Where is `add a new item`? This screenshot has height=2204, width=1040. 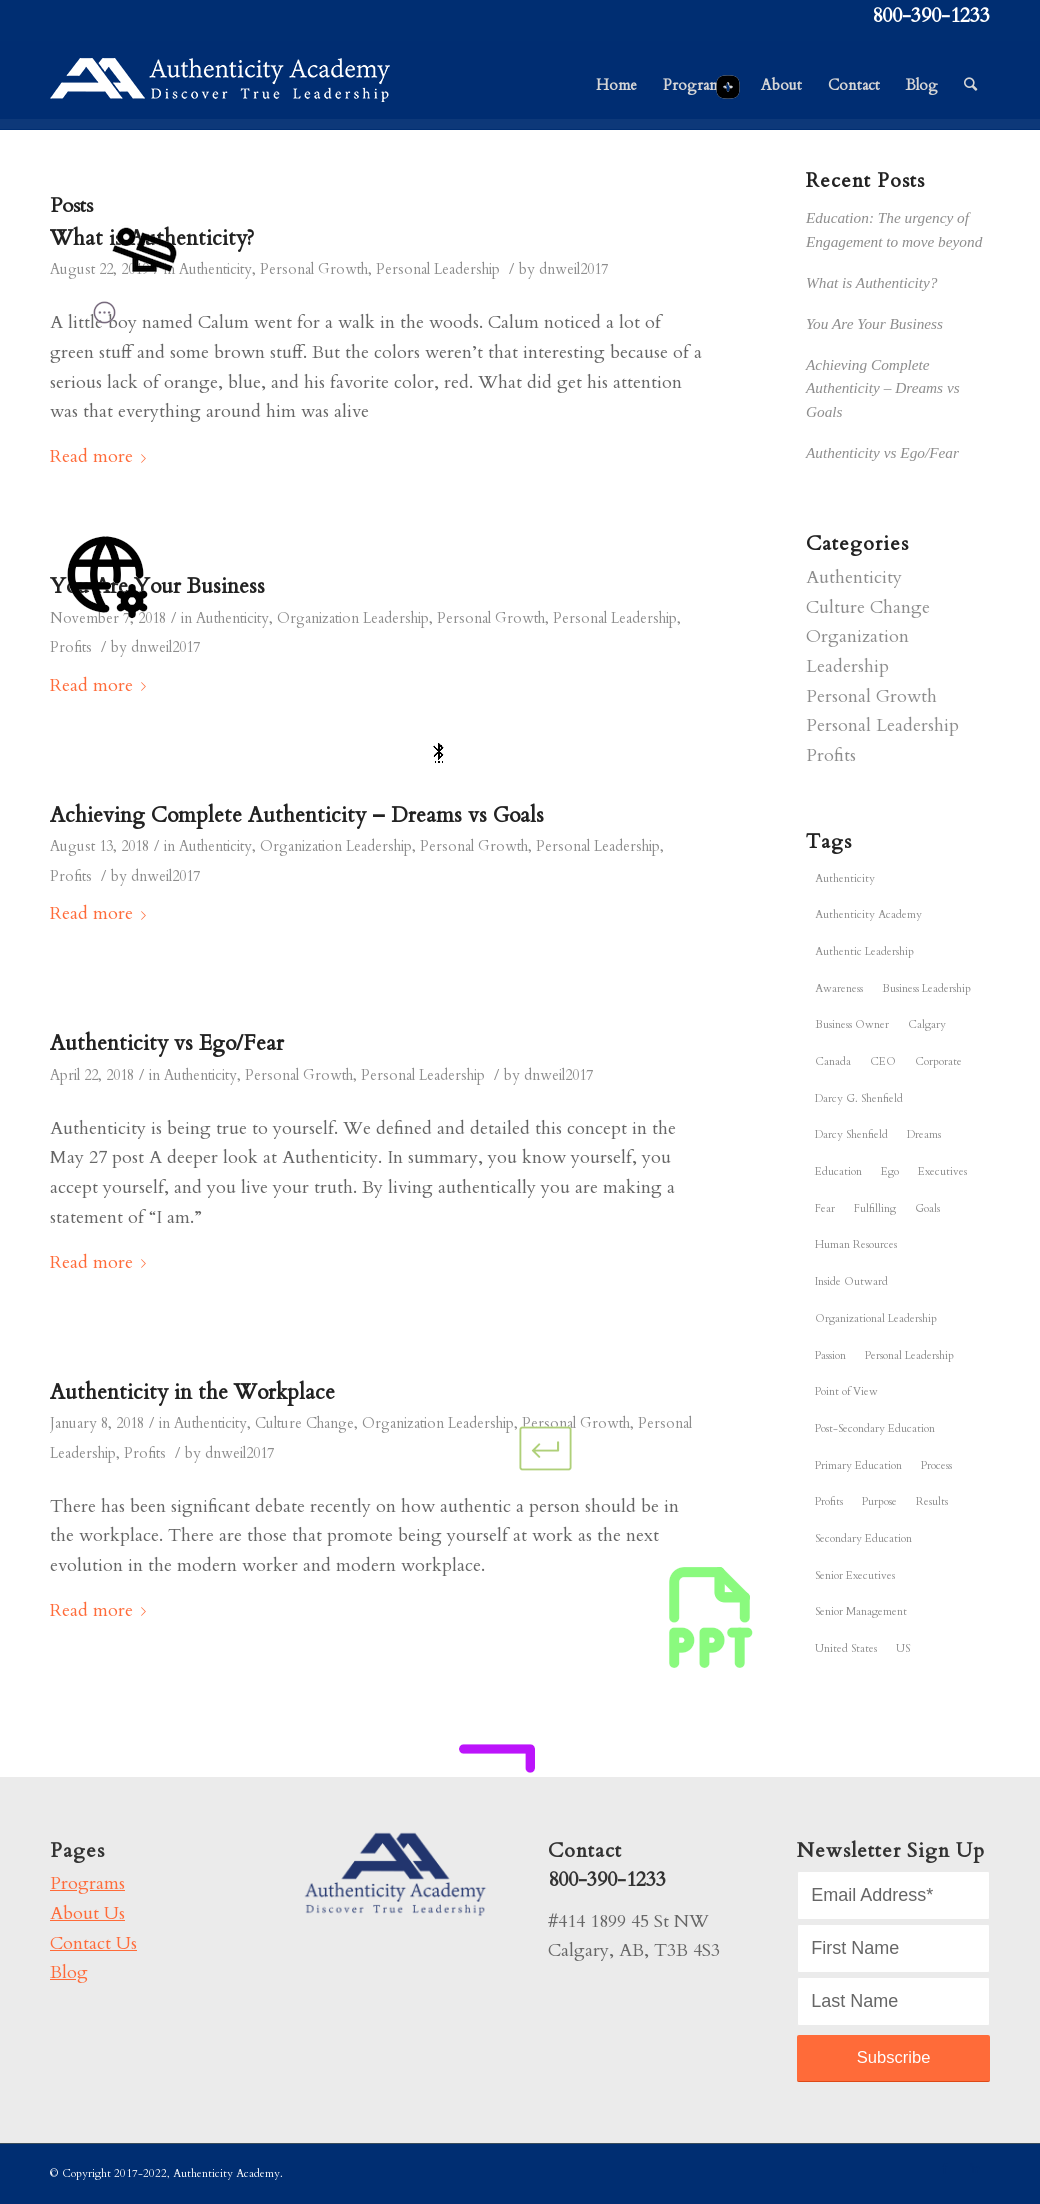 add a new item is located at coordinates (728, 87).